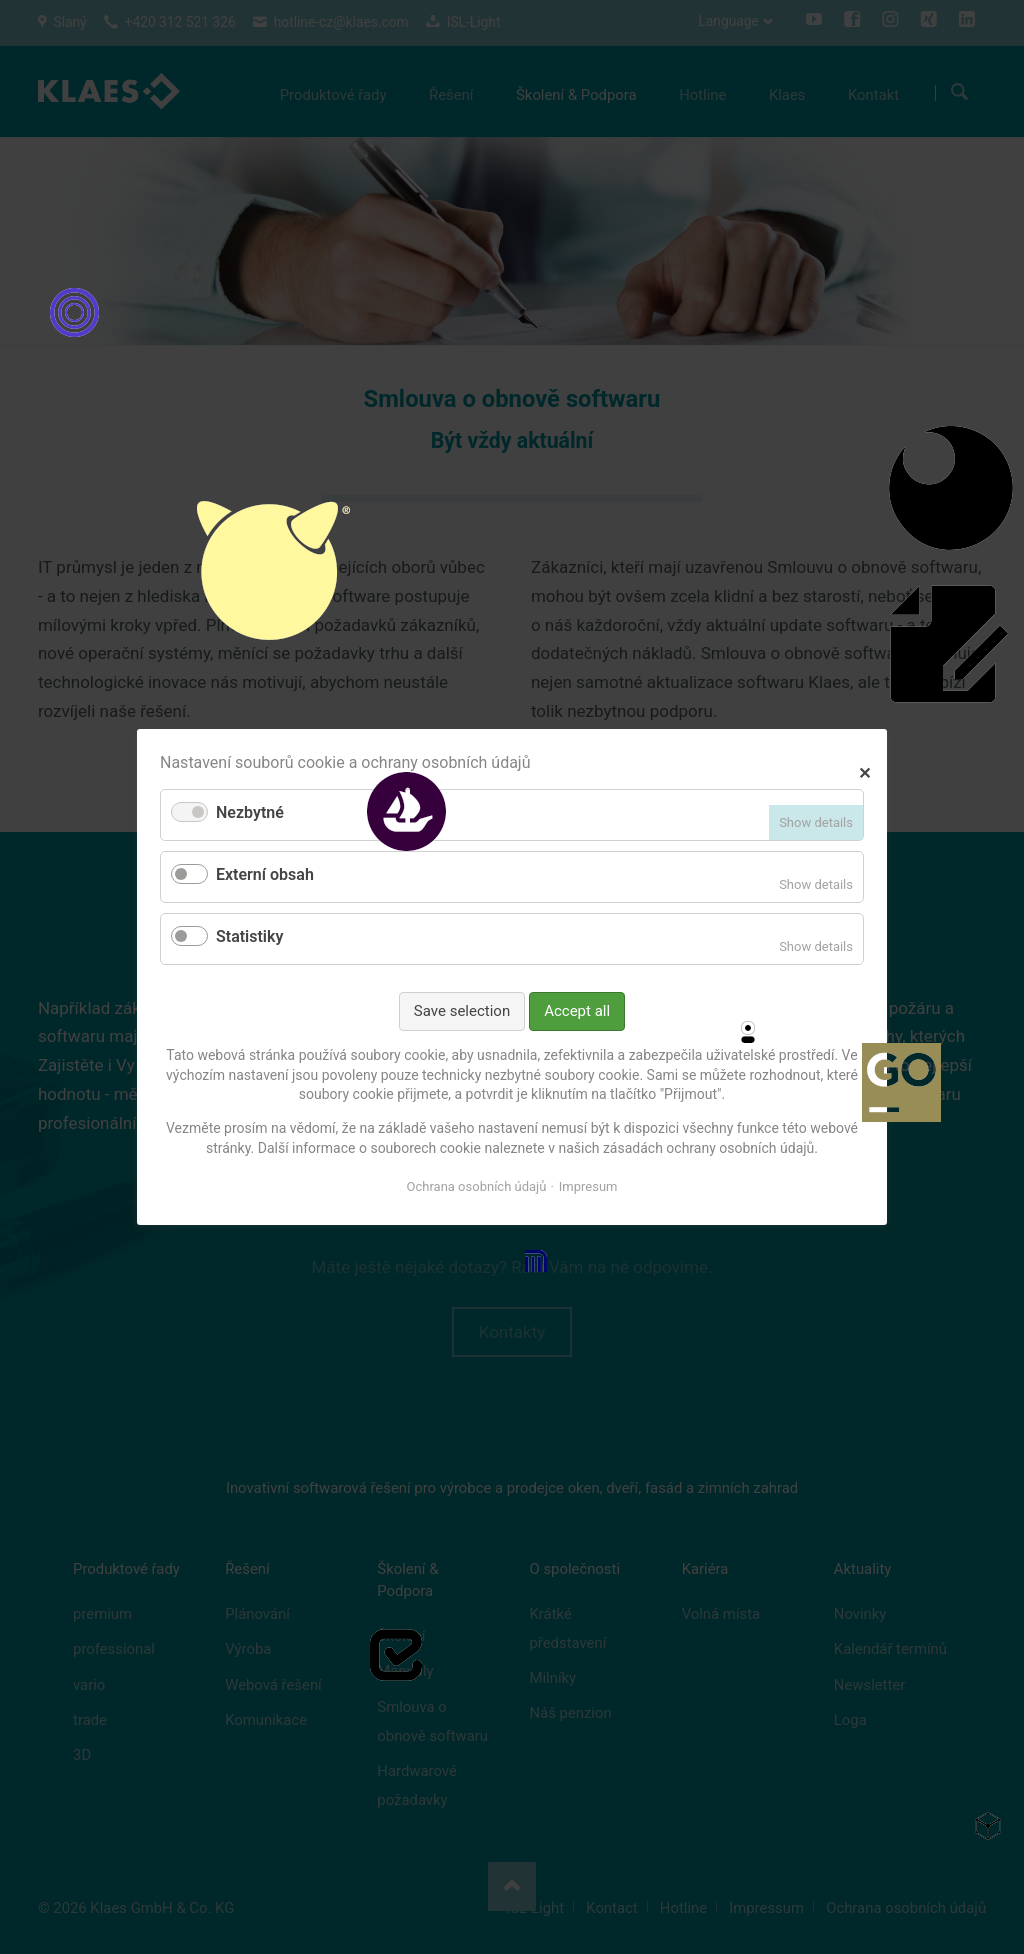 Image resolution: width=1024 pixels, height=1954 pixels. Describe the element at coordinates (273, 570) in the screenshot. I see `FreeBSD operating system logo` at that location.